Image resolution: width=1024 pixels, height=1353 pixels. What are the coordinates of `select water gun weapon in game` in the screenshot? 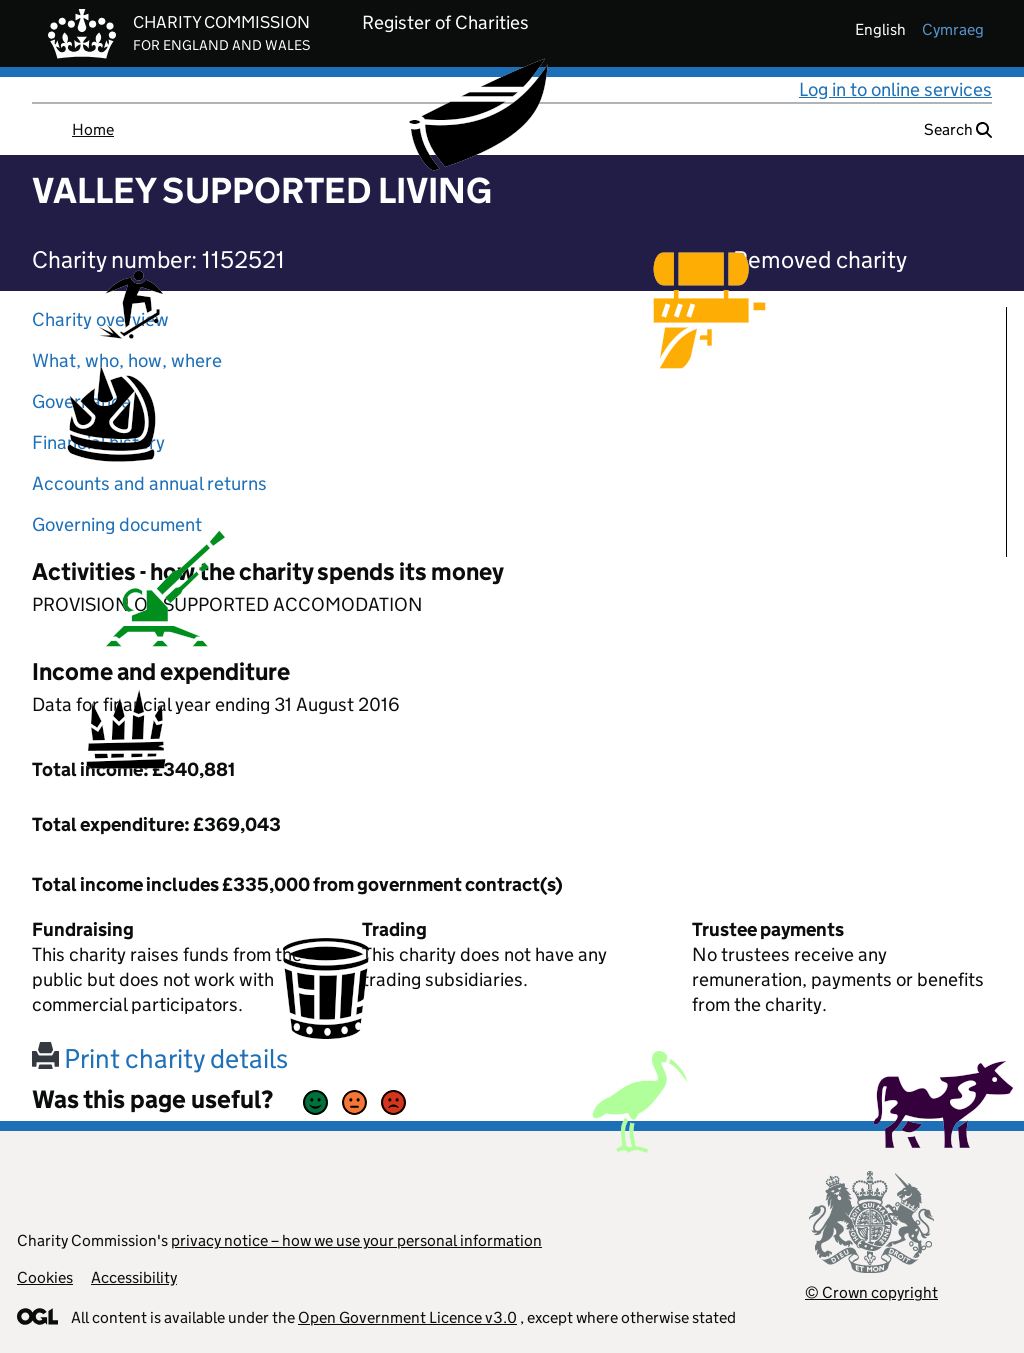 It's located at (709, 310).